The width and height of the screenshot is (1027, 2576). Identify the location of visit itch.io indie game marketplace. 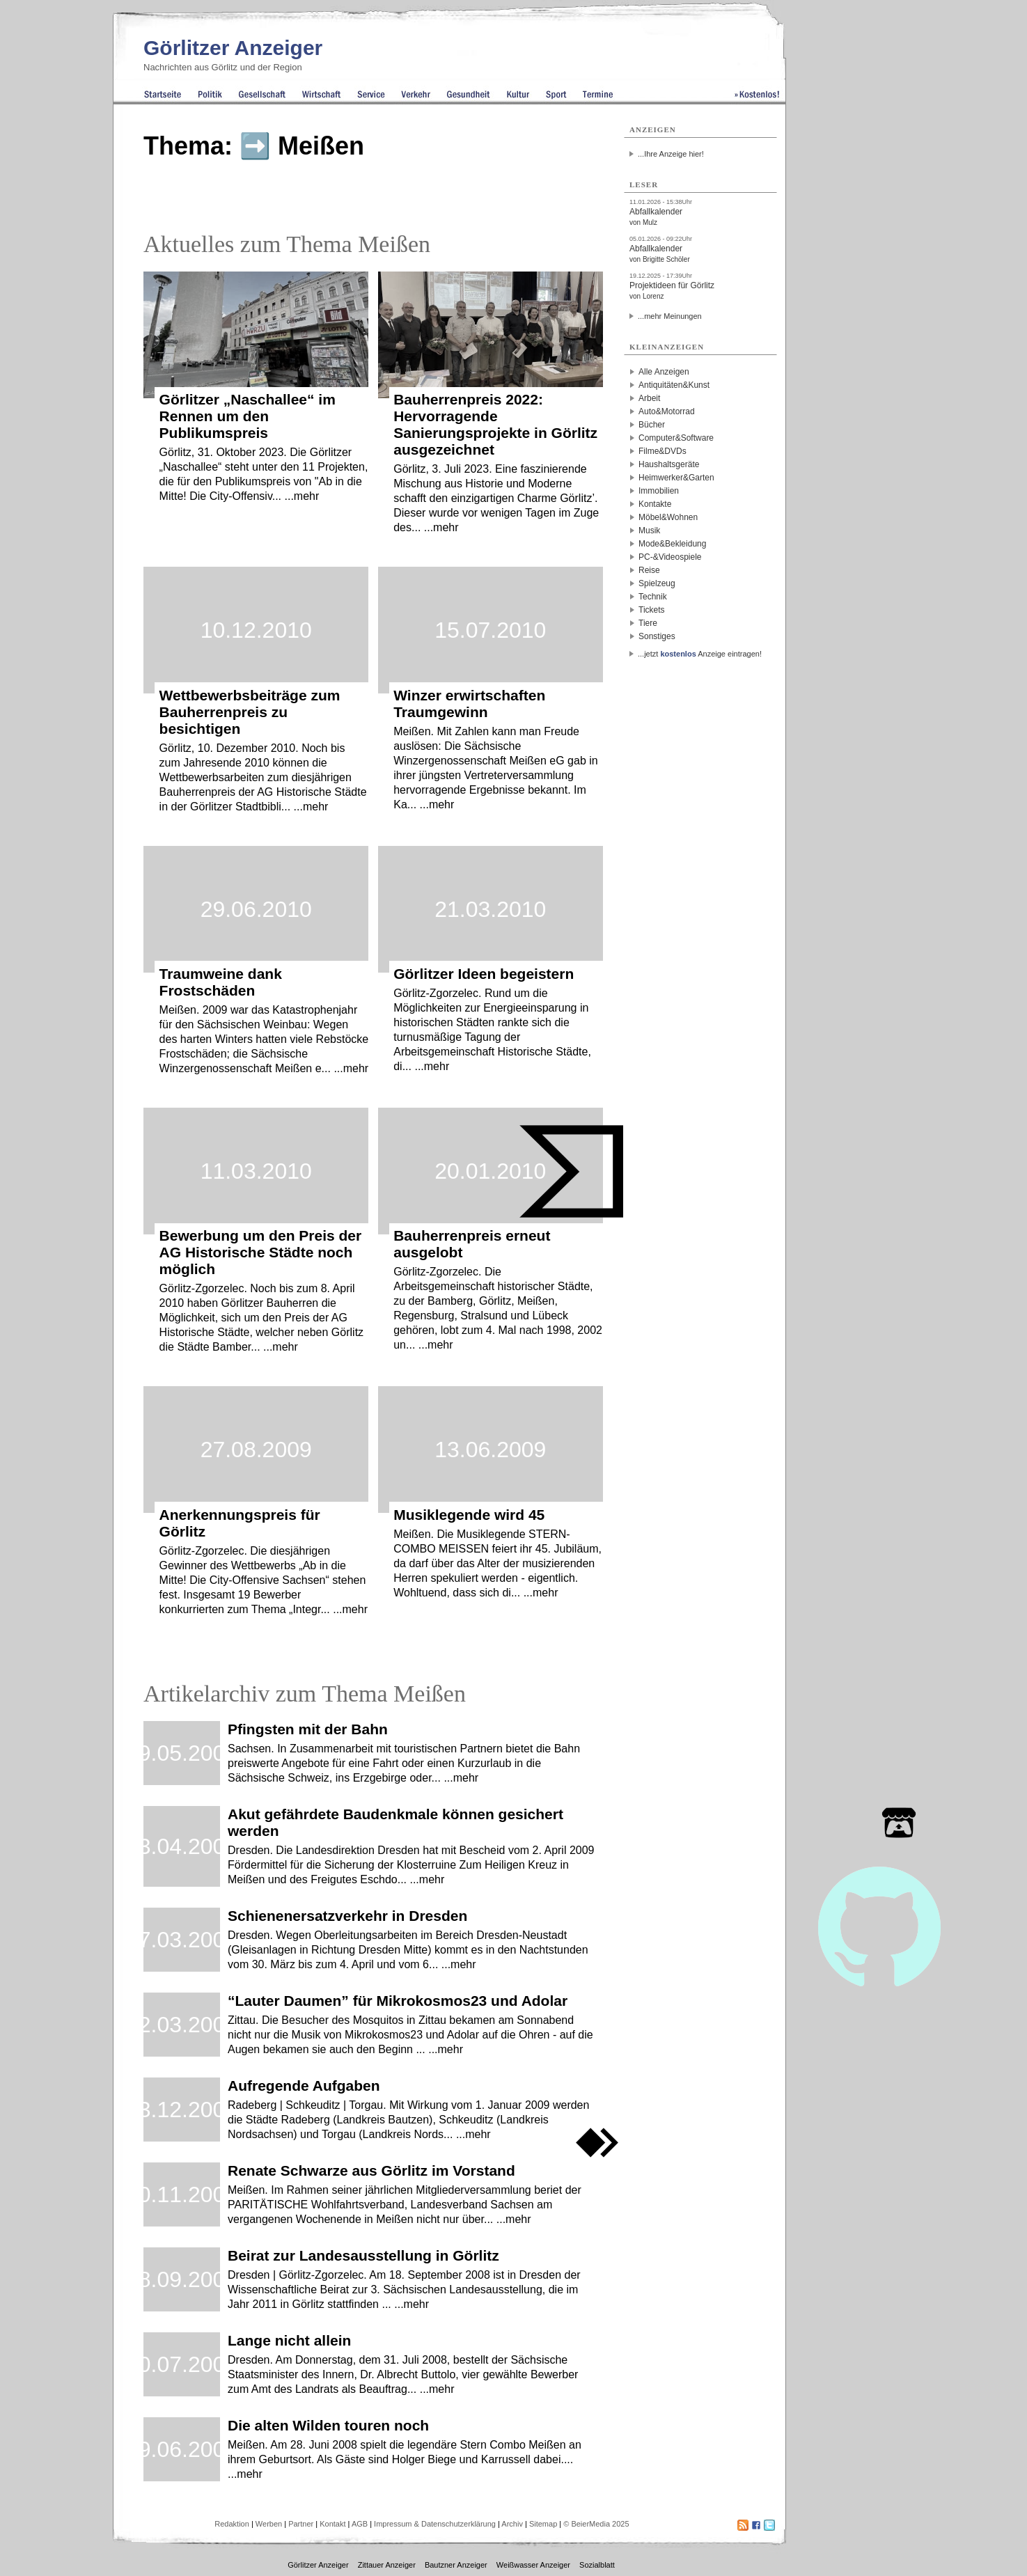
(899, 1823).